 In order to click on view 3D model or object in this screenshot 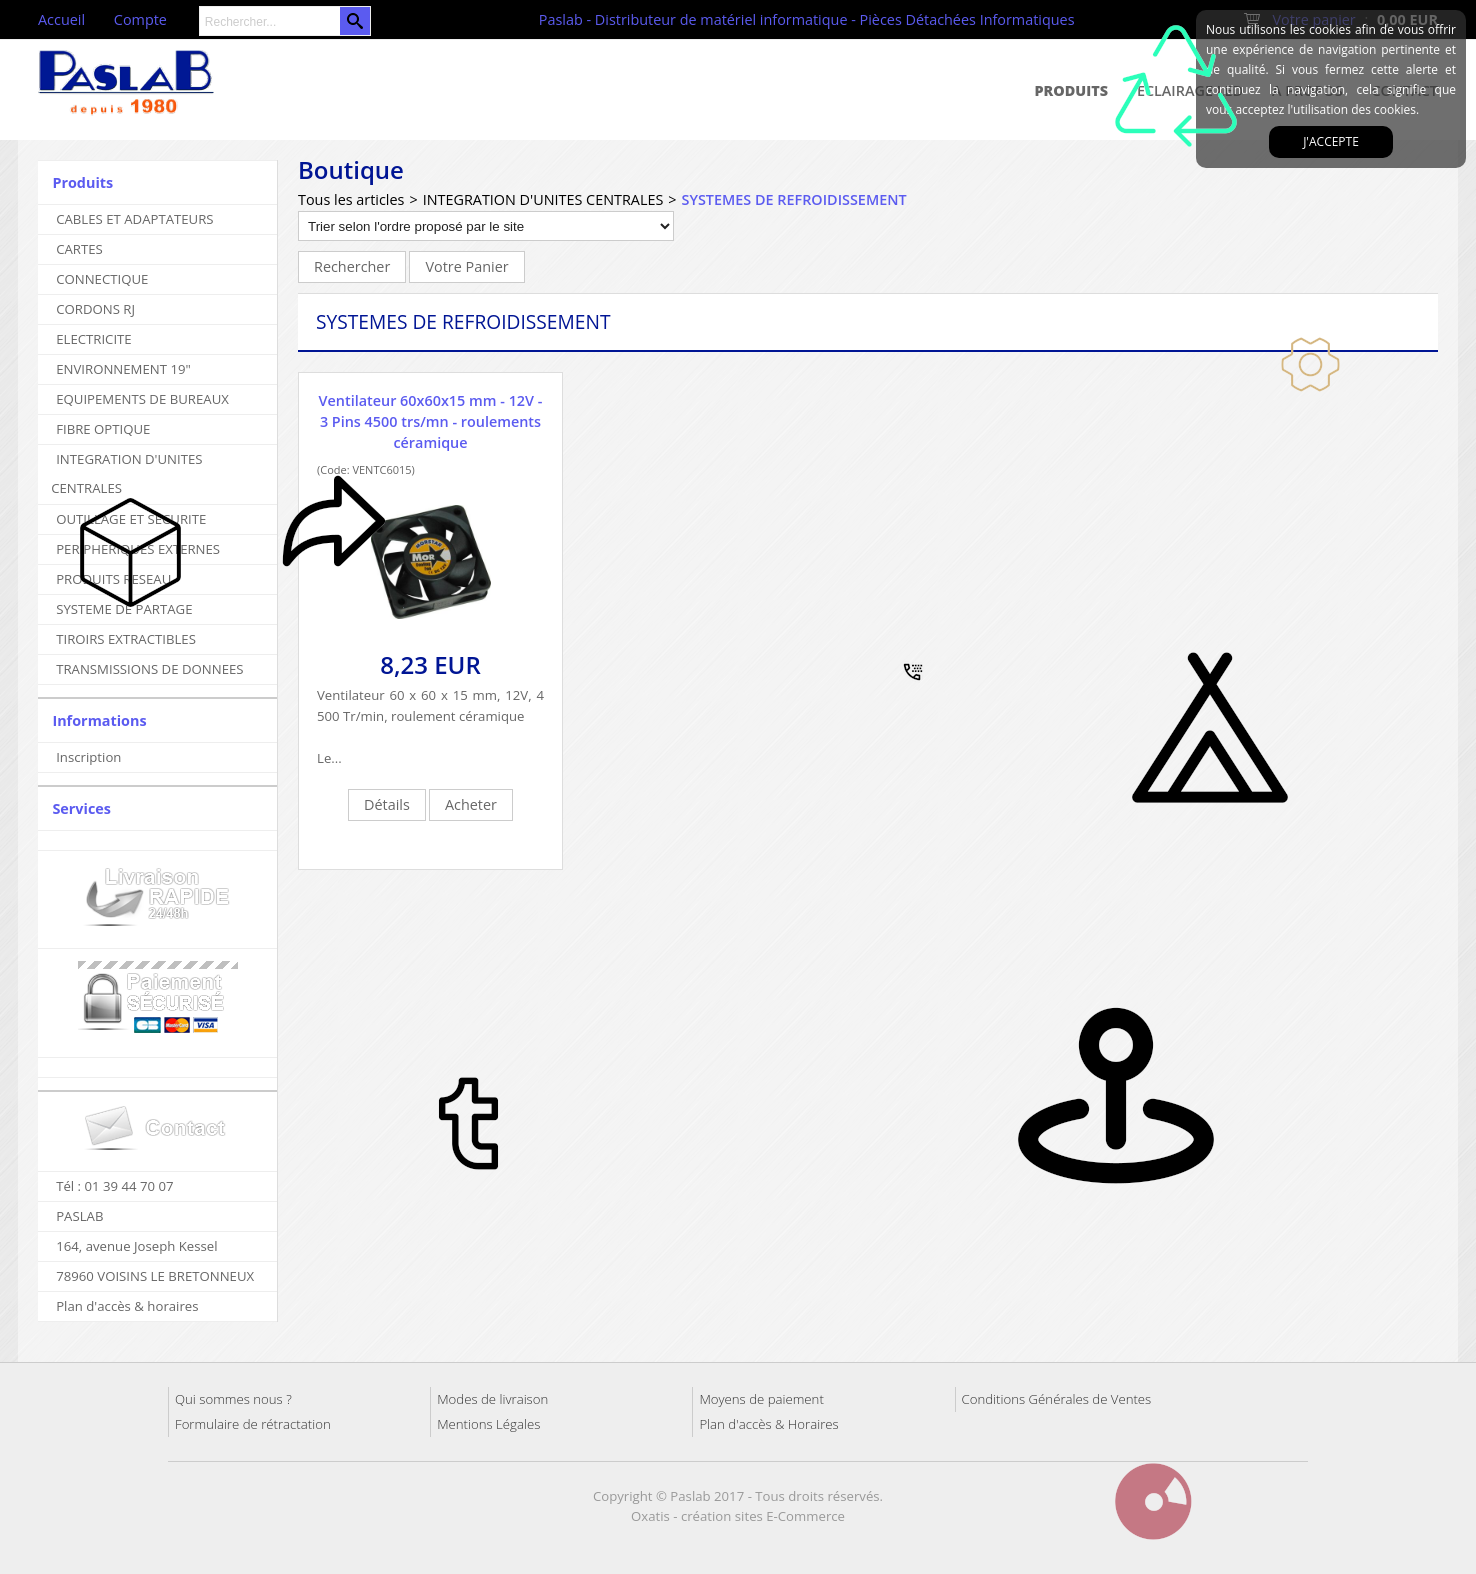, I will do `click(130, 552)`.